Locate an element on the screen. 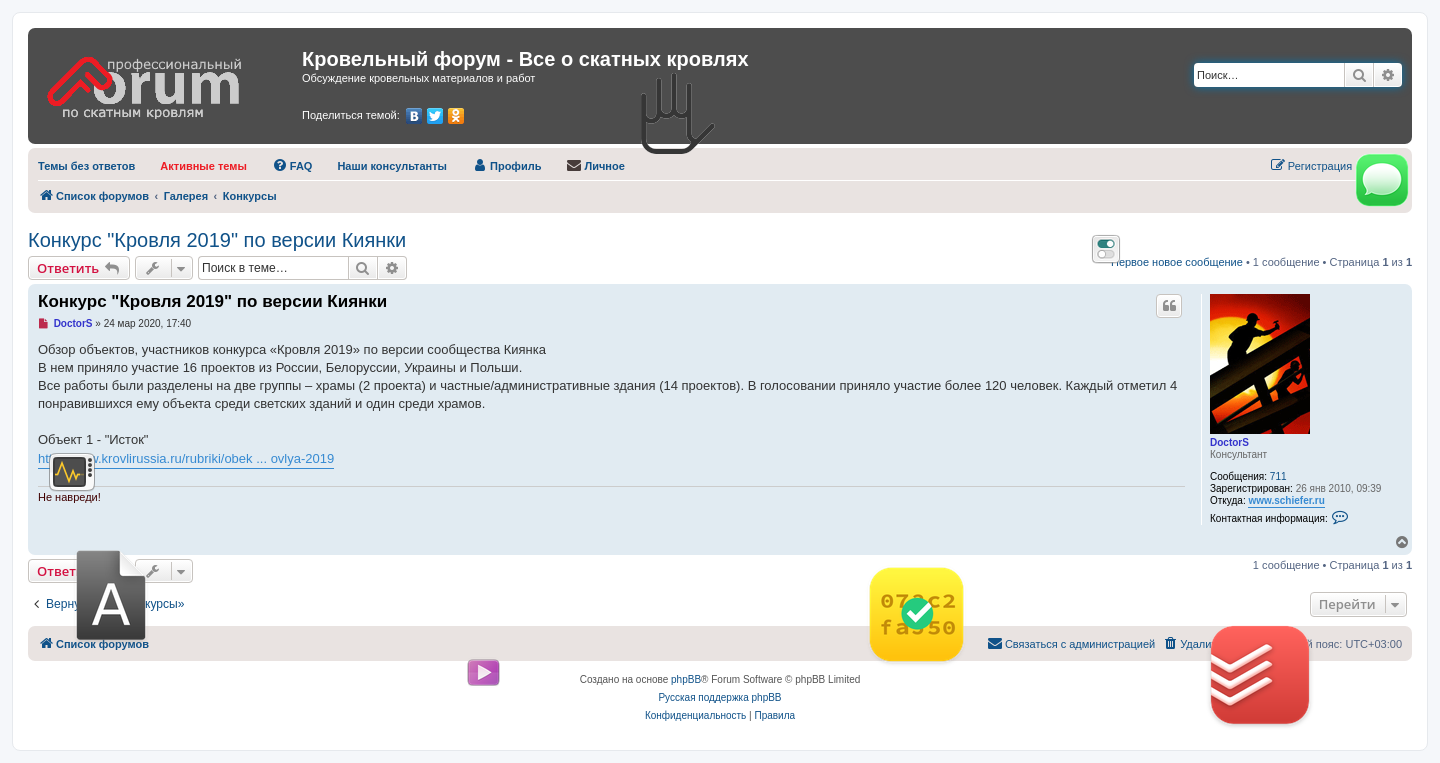 This screenshot has height=763, width=1440. access privacy settings is located at coordinates (676, 113).